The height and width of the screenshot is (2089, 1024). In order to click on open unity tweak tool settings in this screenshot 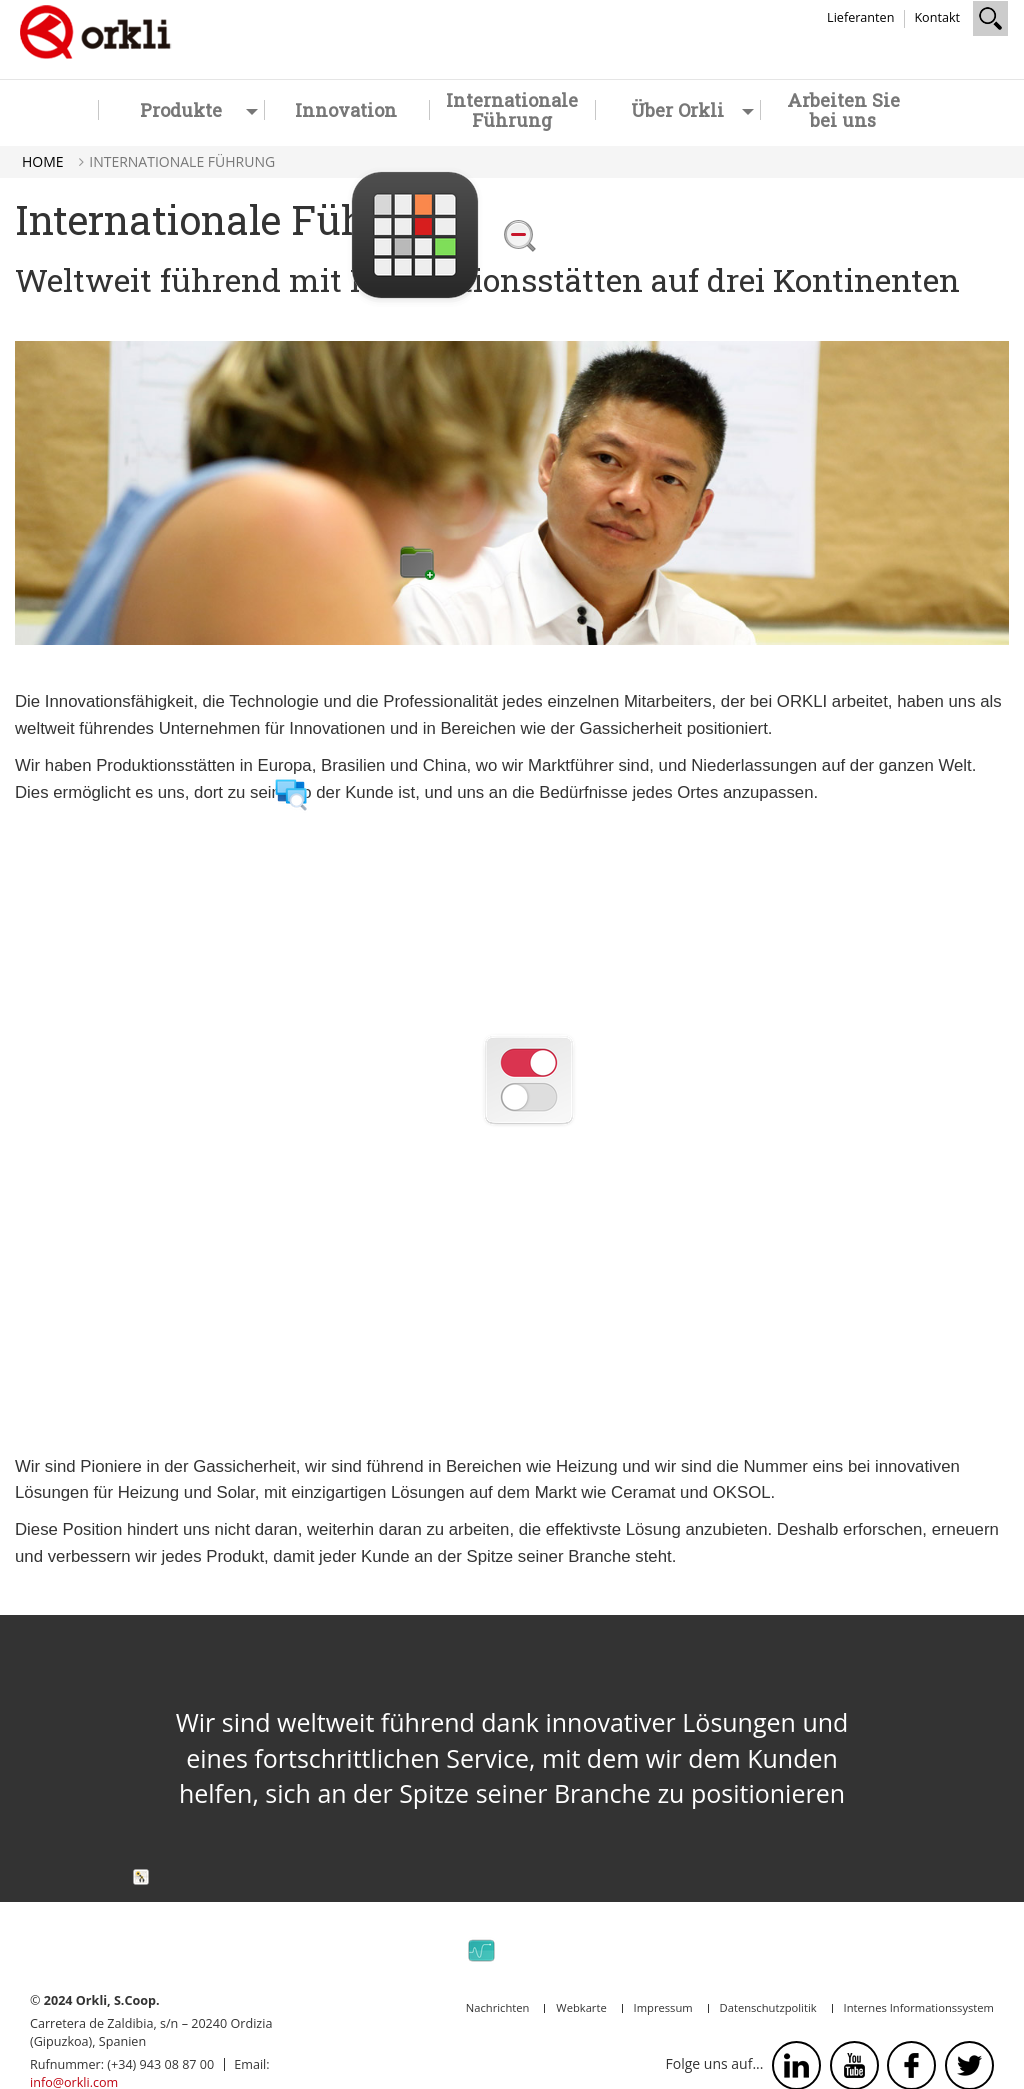, I will do `click(529, 1080)`.